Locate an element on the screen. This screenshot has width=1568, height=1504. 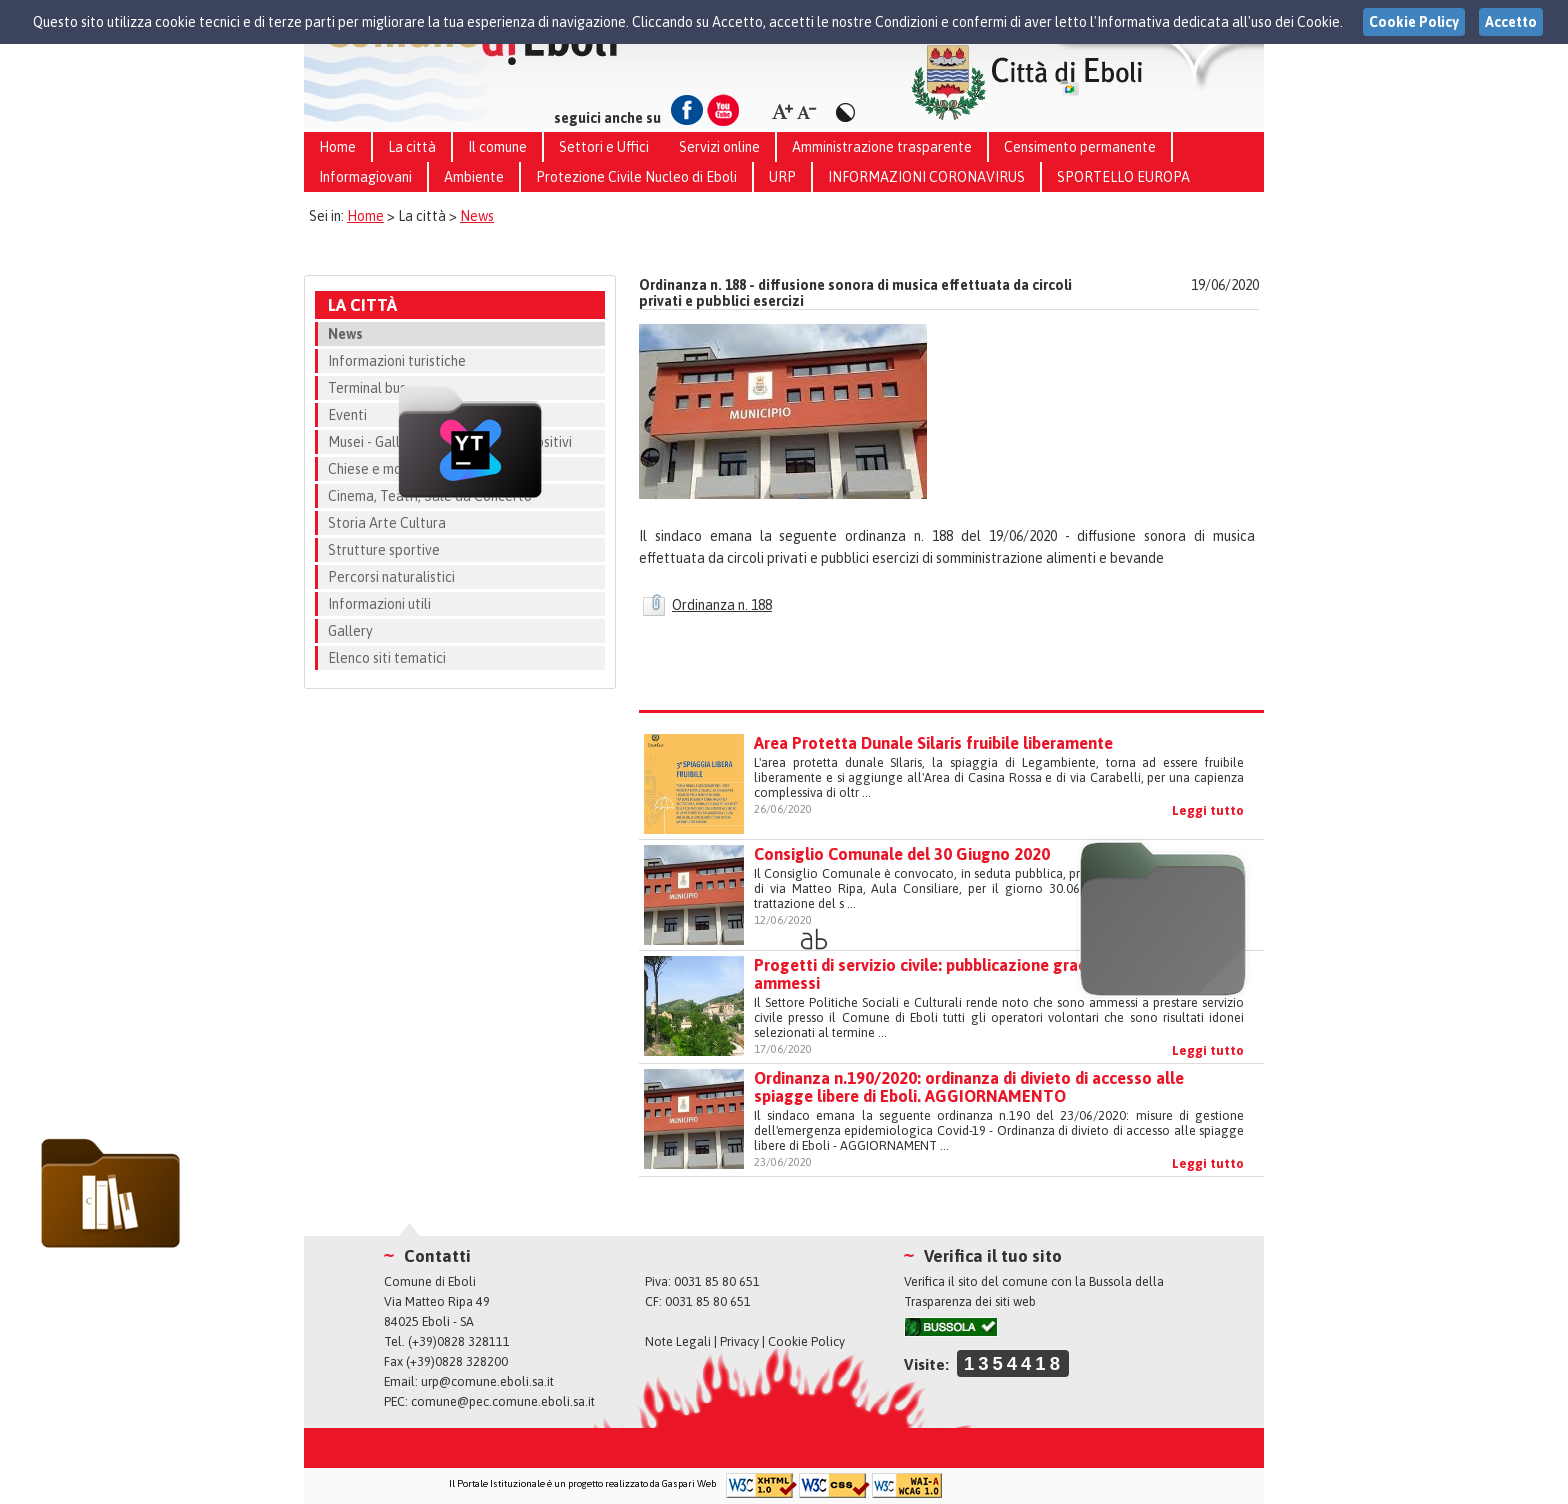
open a folder to view its contents is located at coordinates (1163, 919).